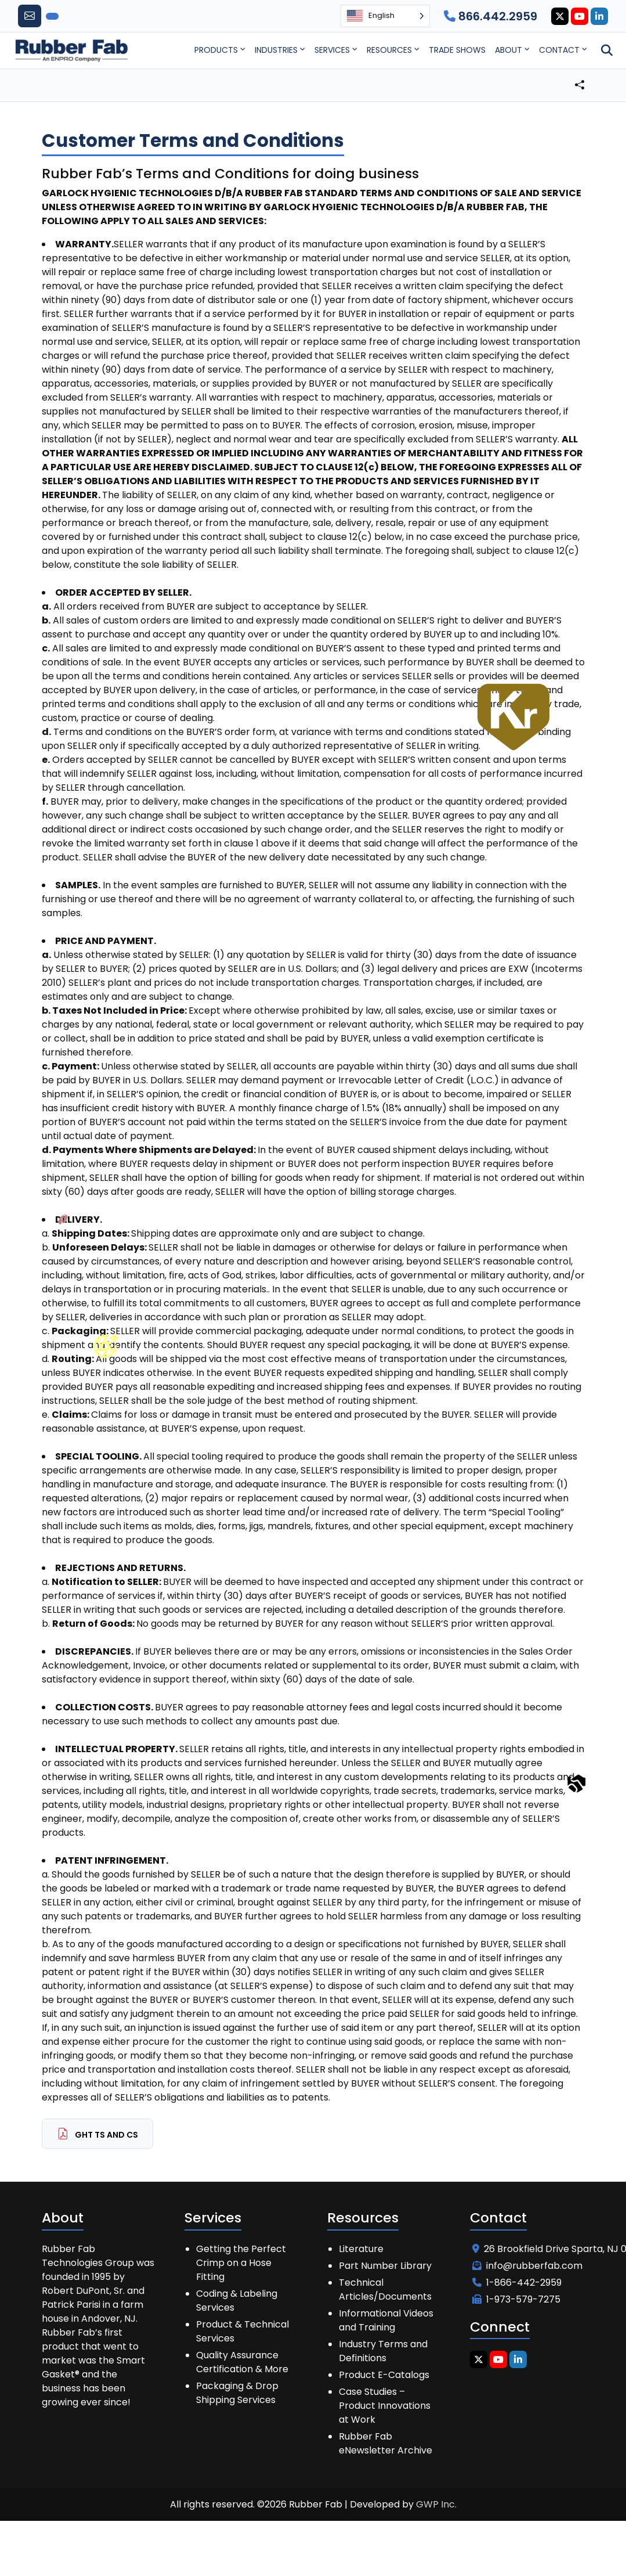  I want to click on kred app or service logo, so click(513, 717).